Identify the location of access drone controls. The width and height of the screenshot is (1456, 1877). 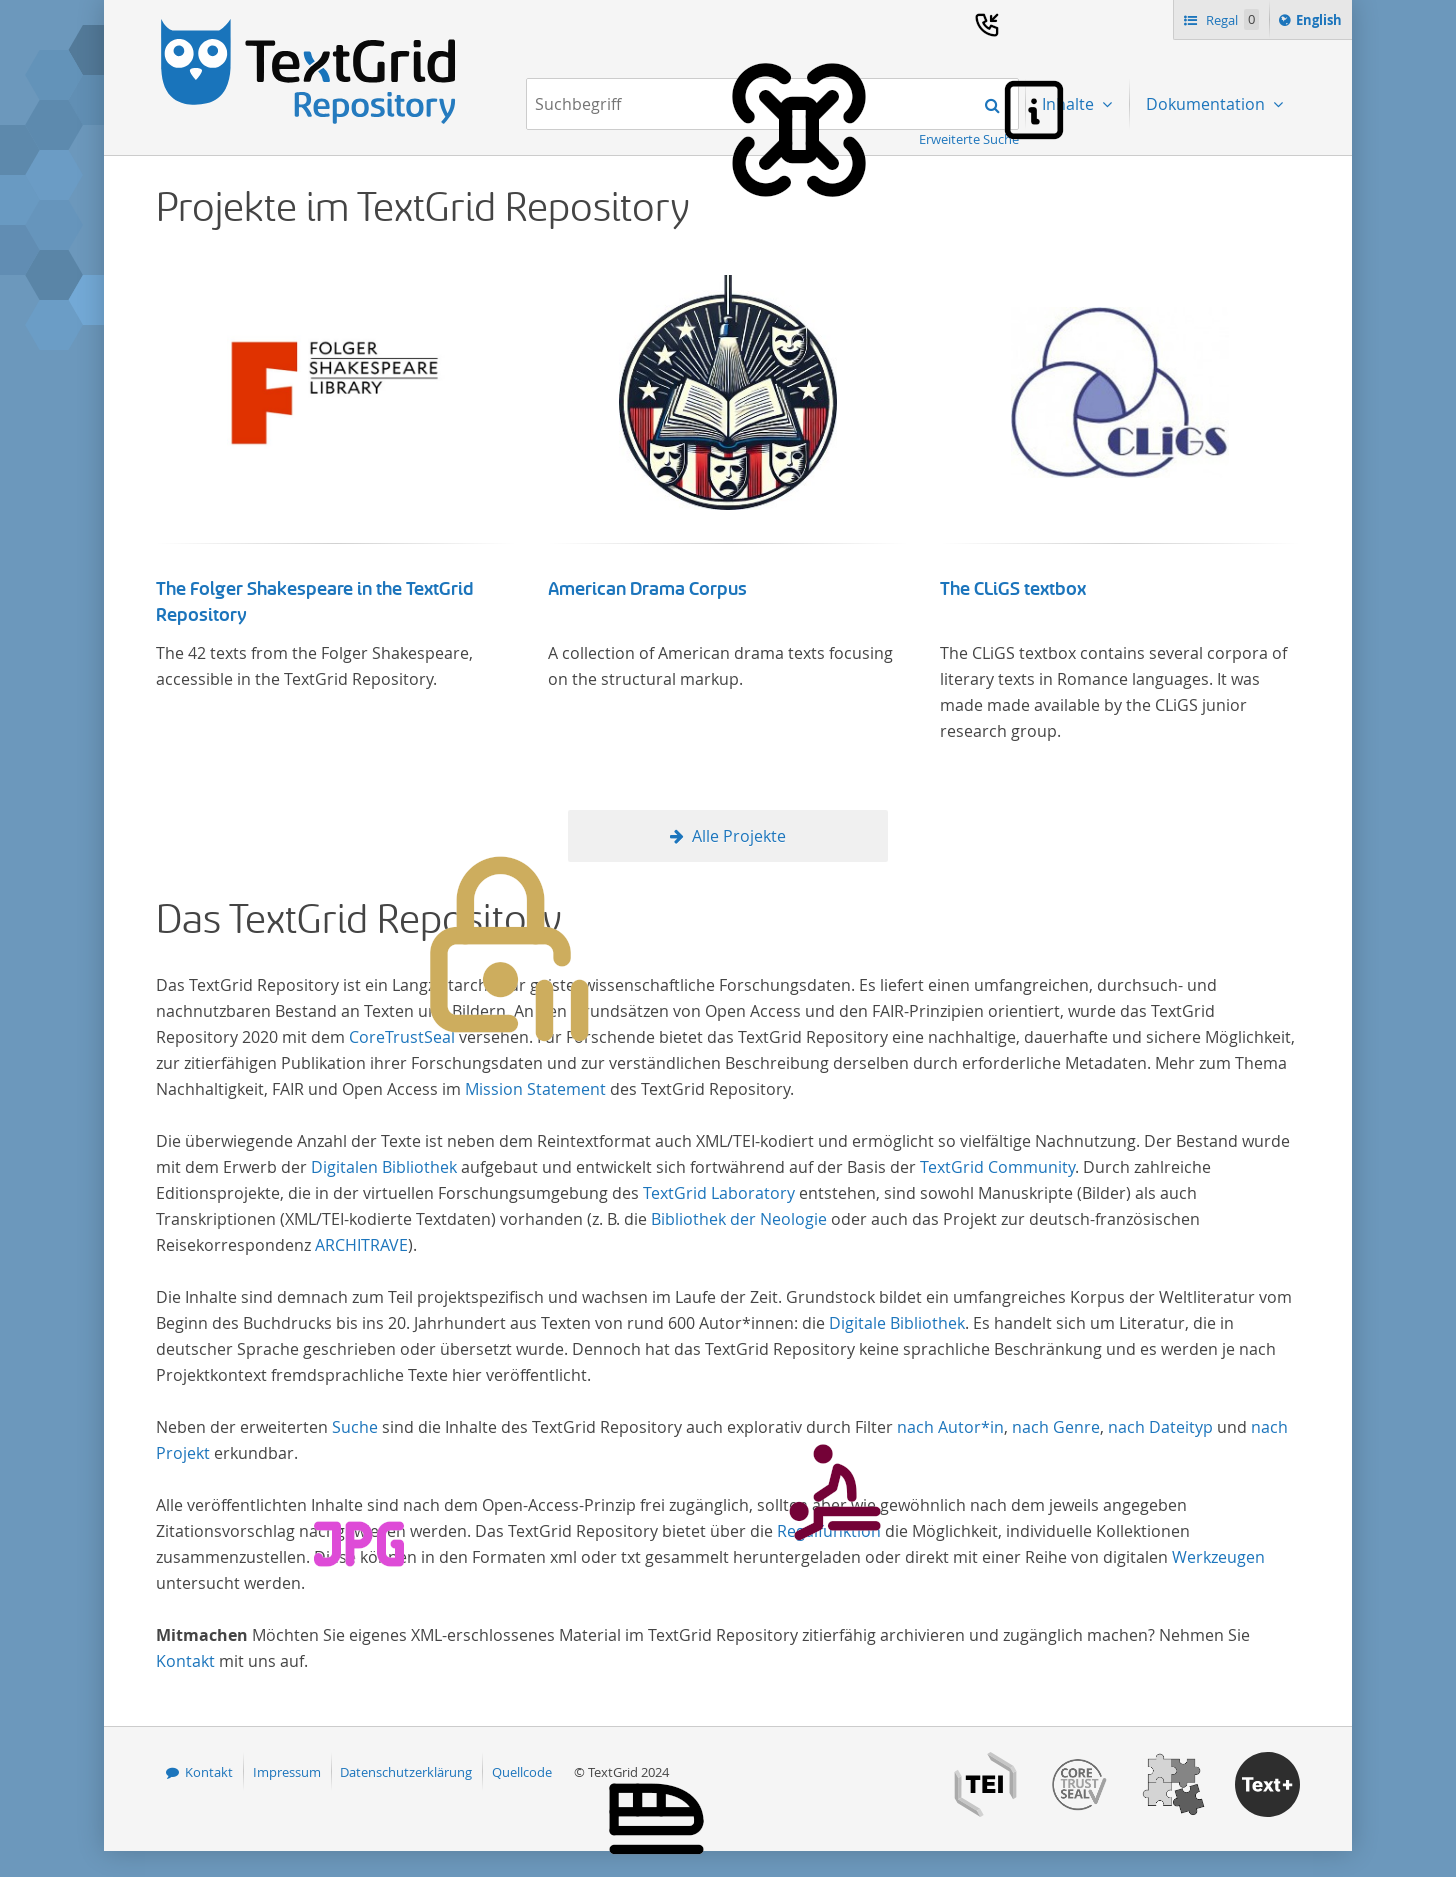
(799, 130).